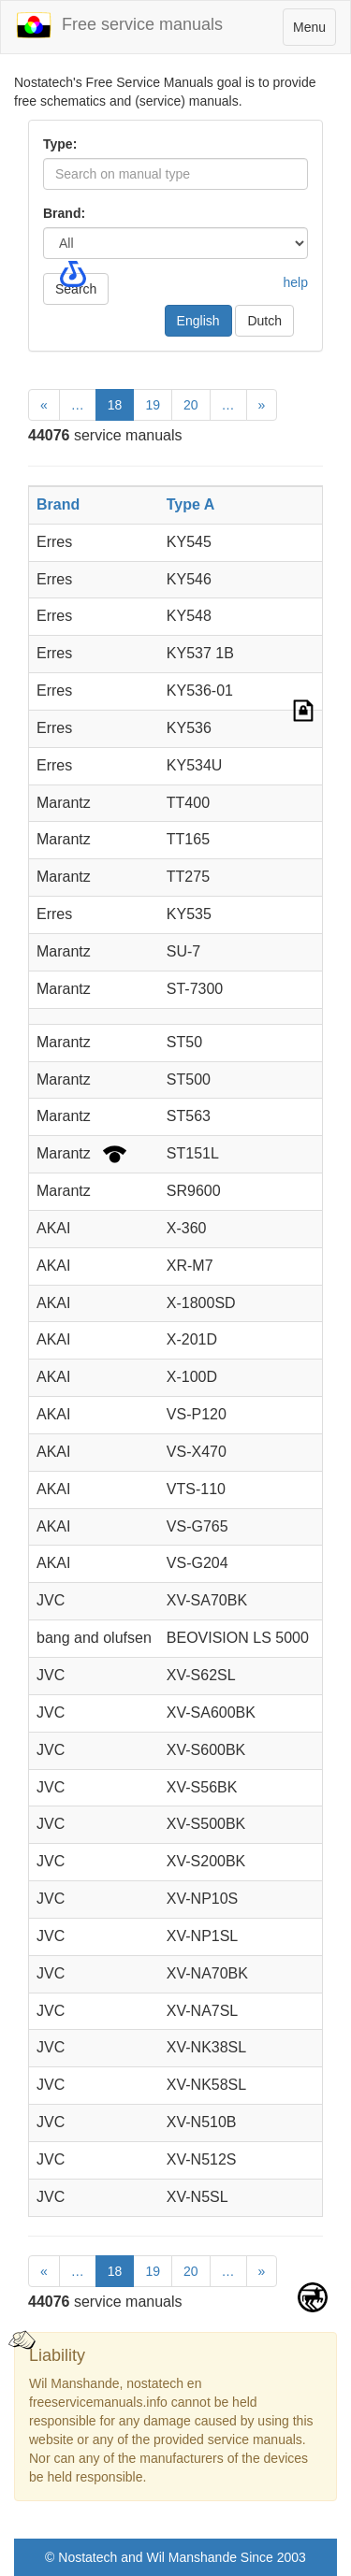  What do you see at coordinates (22, 2339) in the screenshot?
I see `lefthook git hooks manager logo` at bounding box center [22, 2339].